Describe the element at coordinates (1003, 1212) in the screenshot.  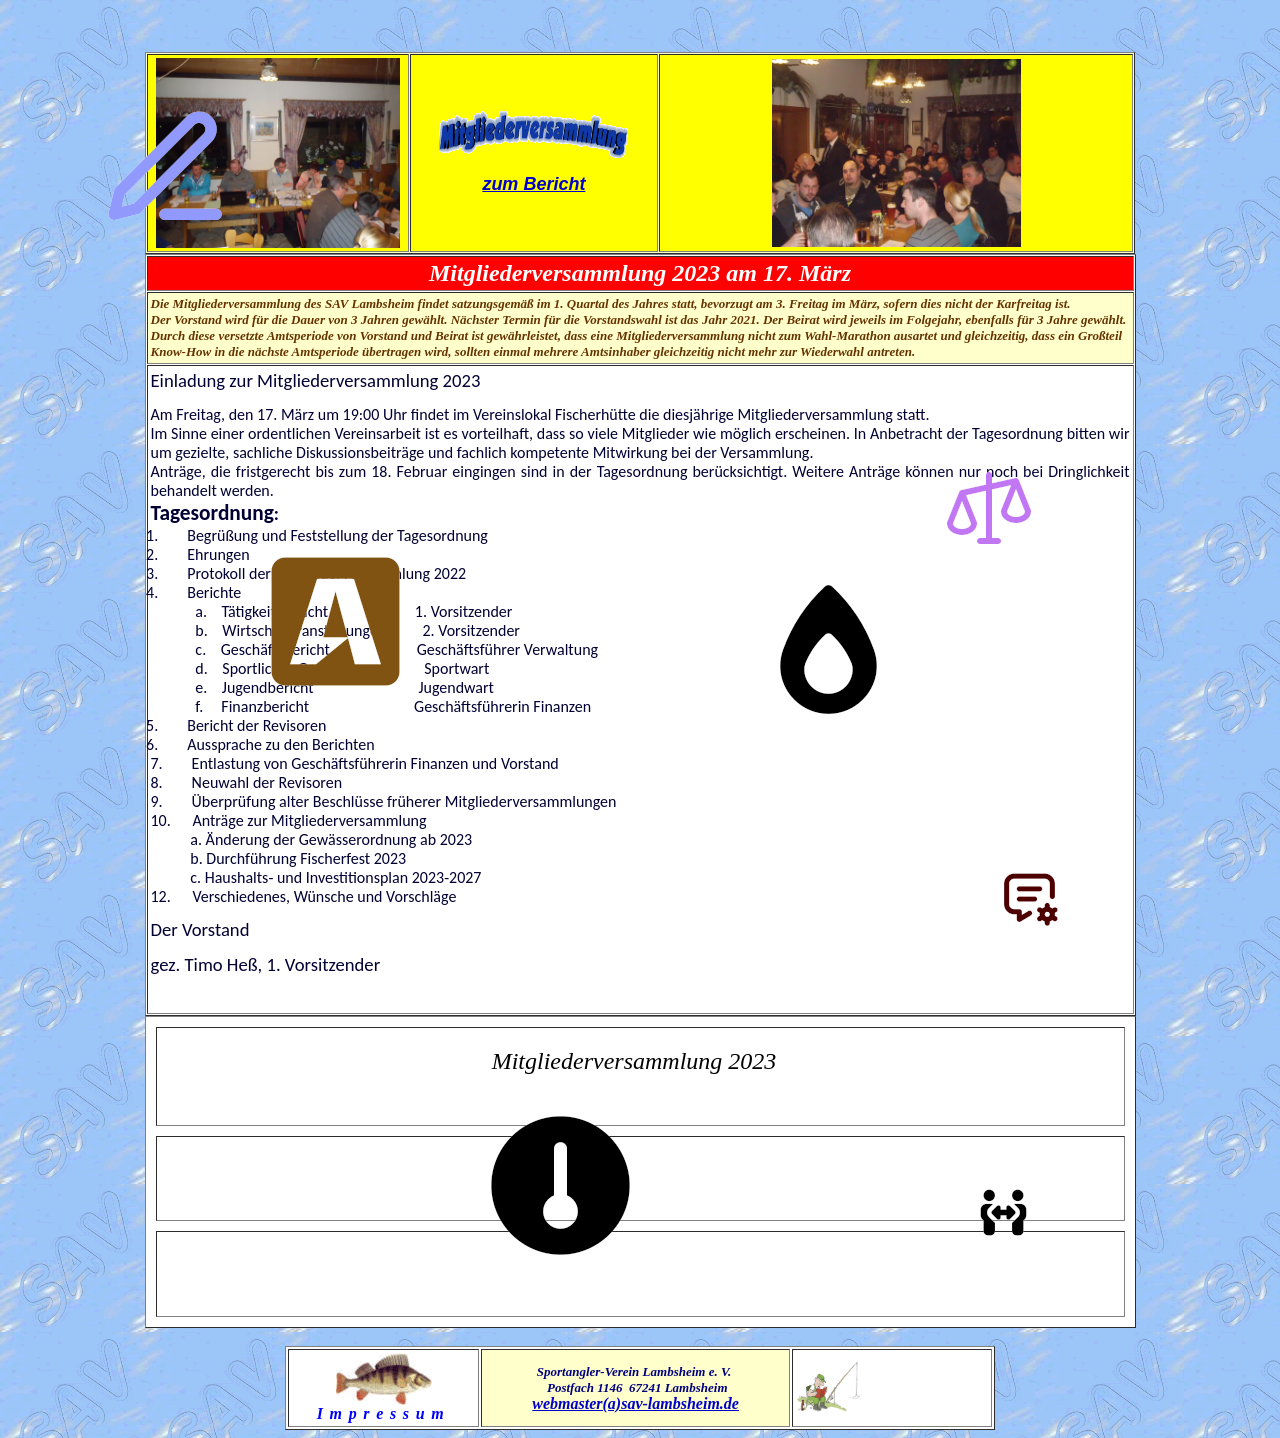
I see `manage user connections or relationships` at that location.